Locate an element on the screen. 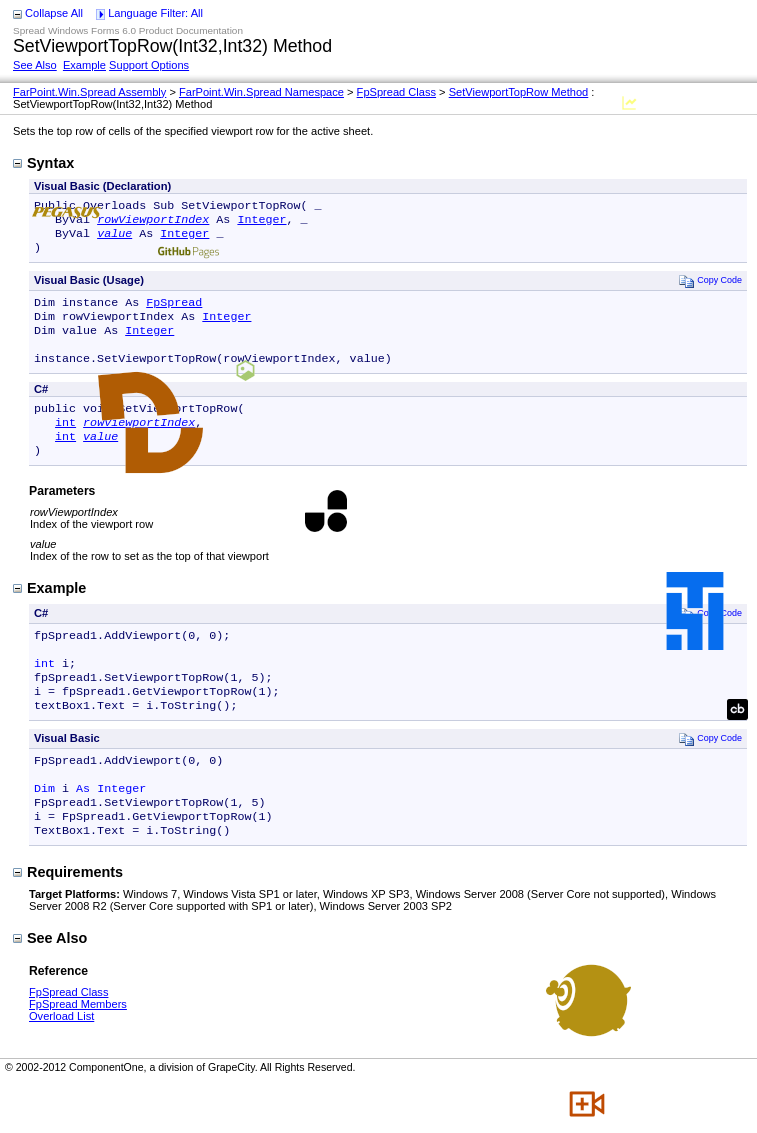  Pegasus Airlines logo is located at coordinates (66, 212).